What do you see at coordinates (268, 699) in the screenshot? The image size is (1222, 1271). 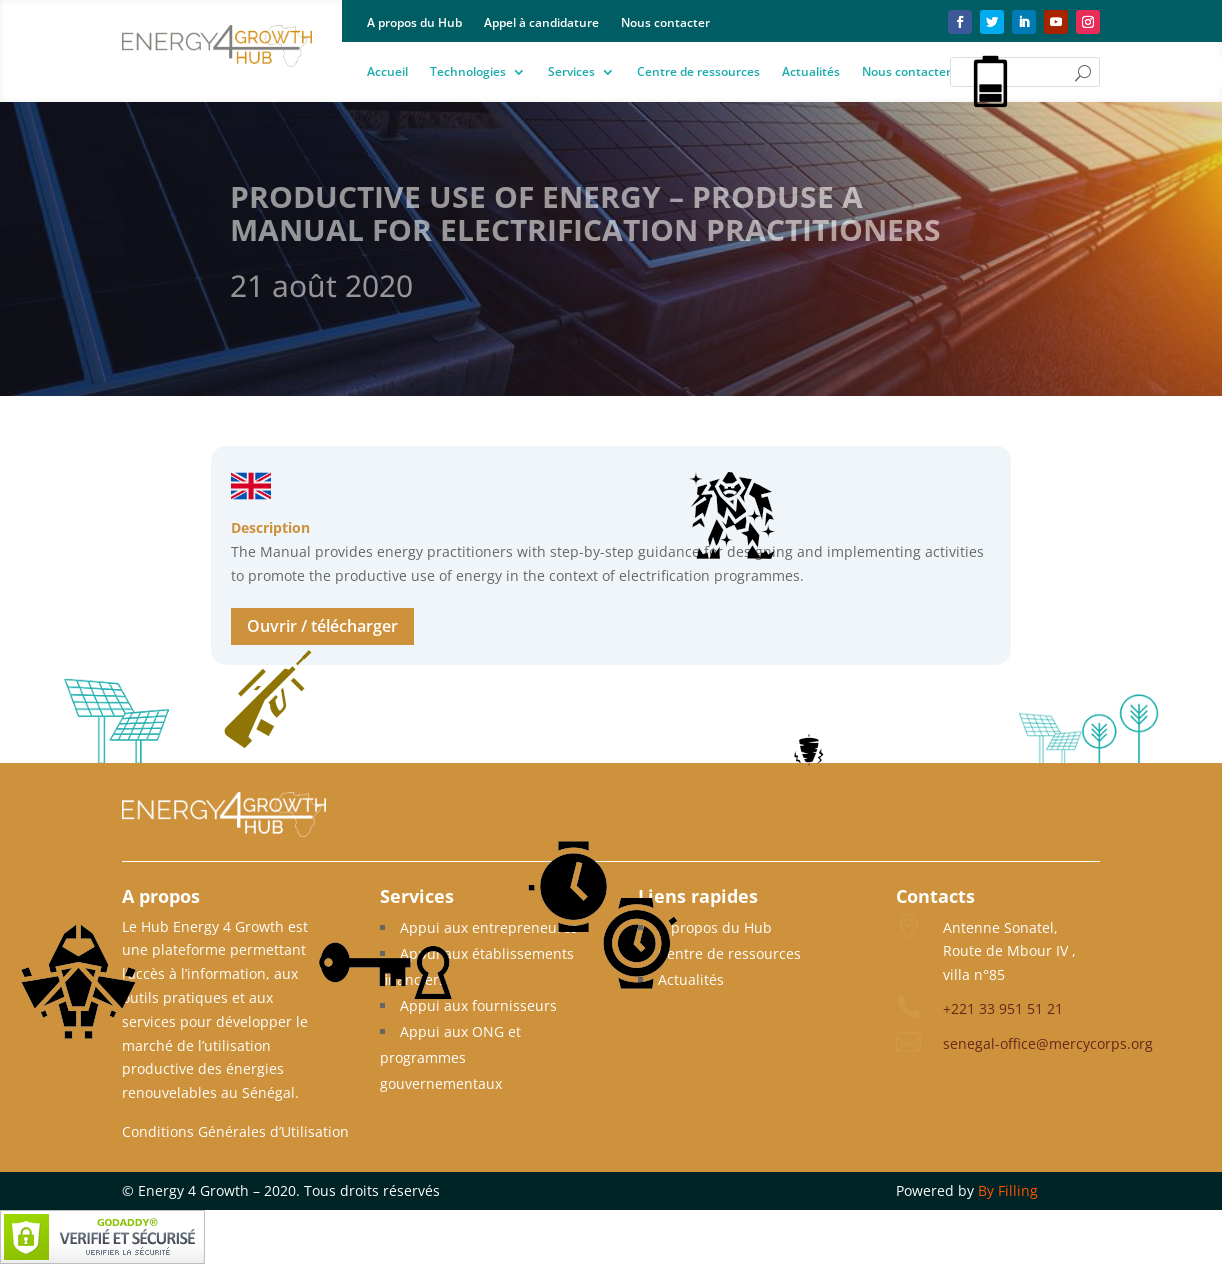 I see `select assault rifle weapon` at bounding box center [268, 699].